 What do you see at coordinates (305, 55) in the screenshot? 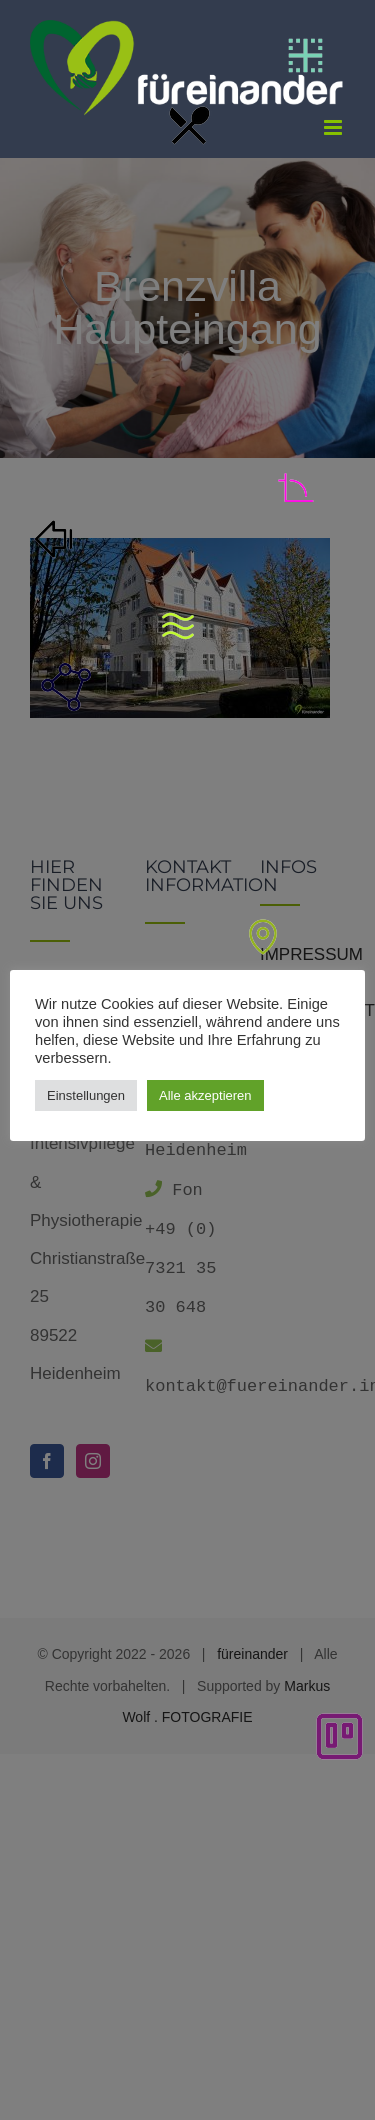
I see `apply inner borders to selected cells` at bounding box center [305, 55].